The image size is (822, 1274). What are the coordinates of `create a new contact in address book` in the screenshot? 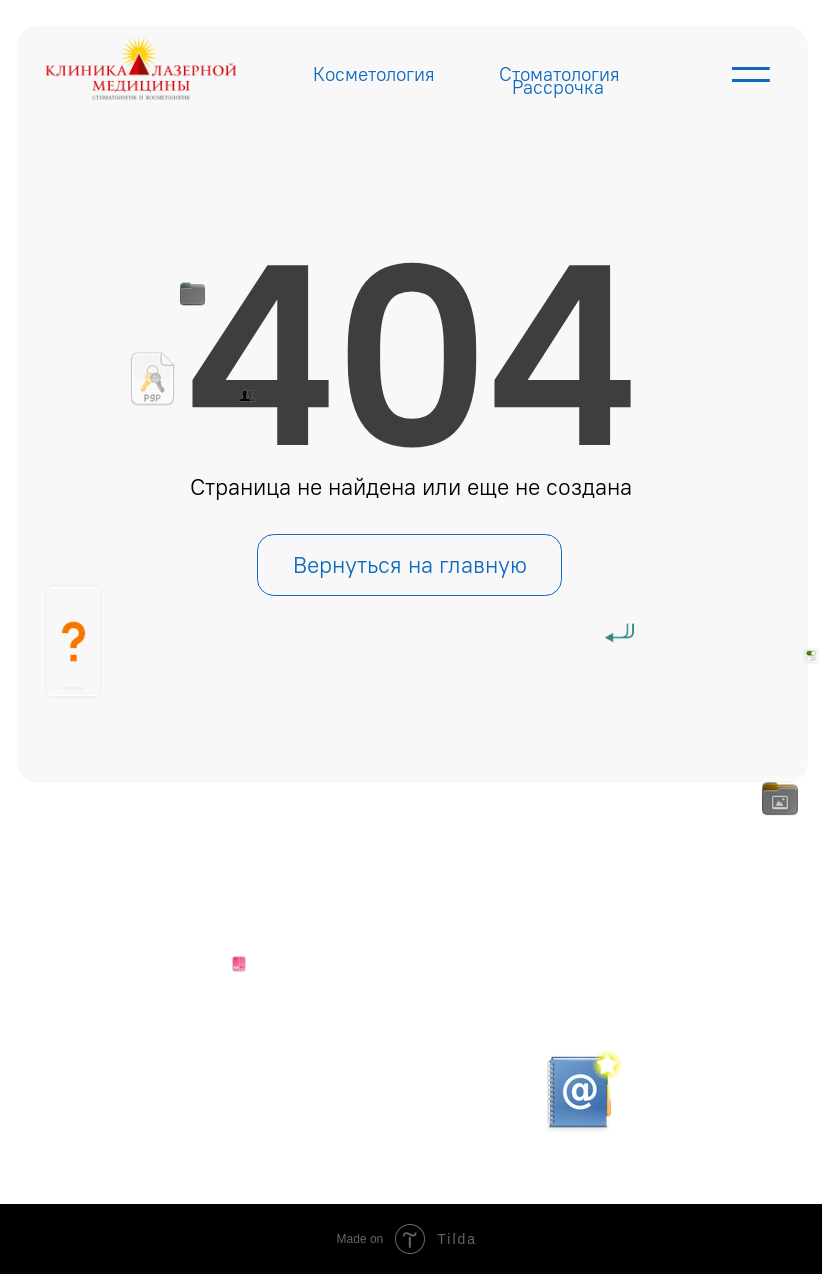 It's located at (577, 1094).